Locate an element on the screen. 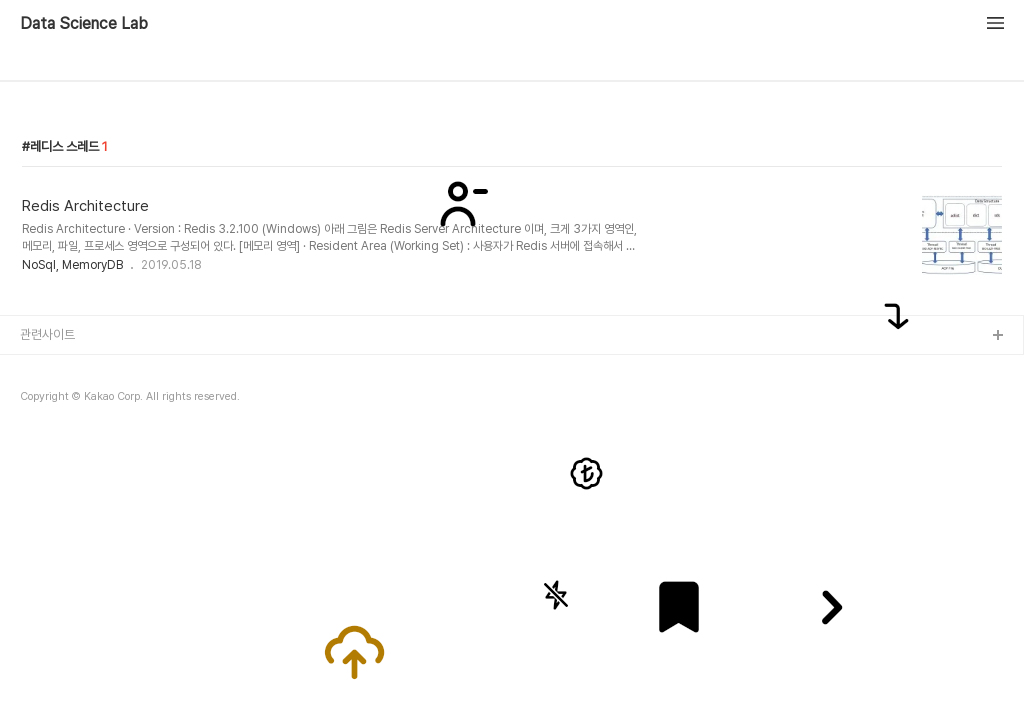 The width and height of the screenshot is (1024, 720). disable camera flash is located at coordinates (556, 595).